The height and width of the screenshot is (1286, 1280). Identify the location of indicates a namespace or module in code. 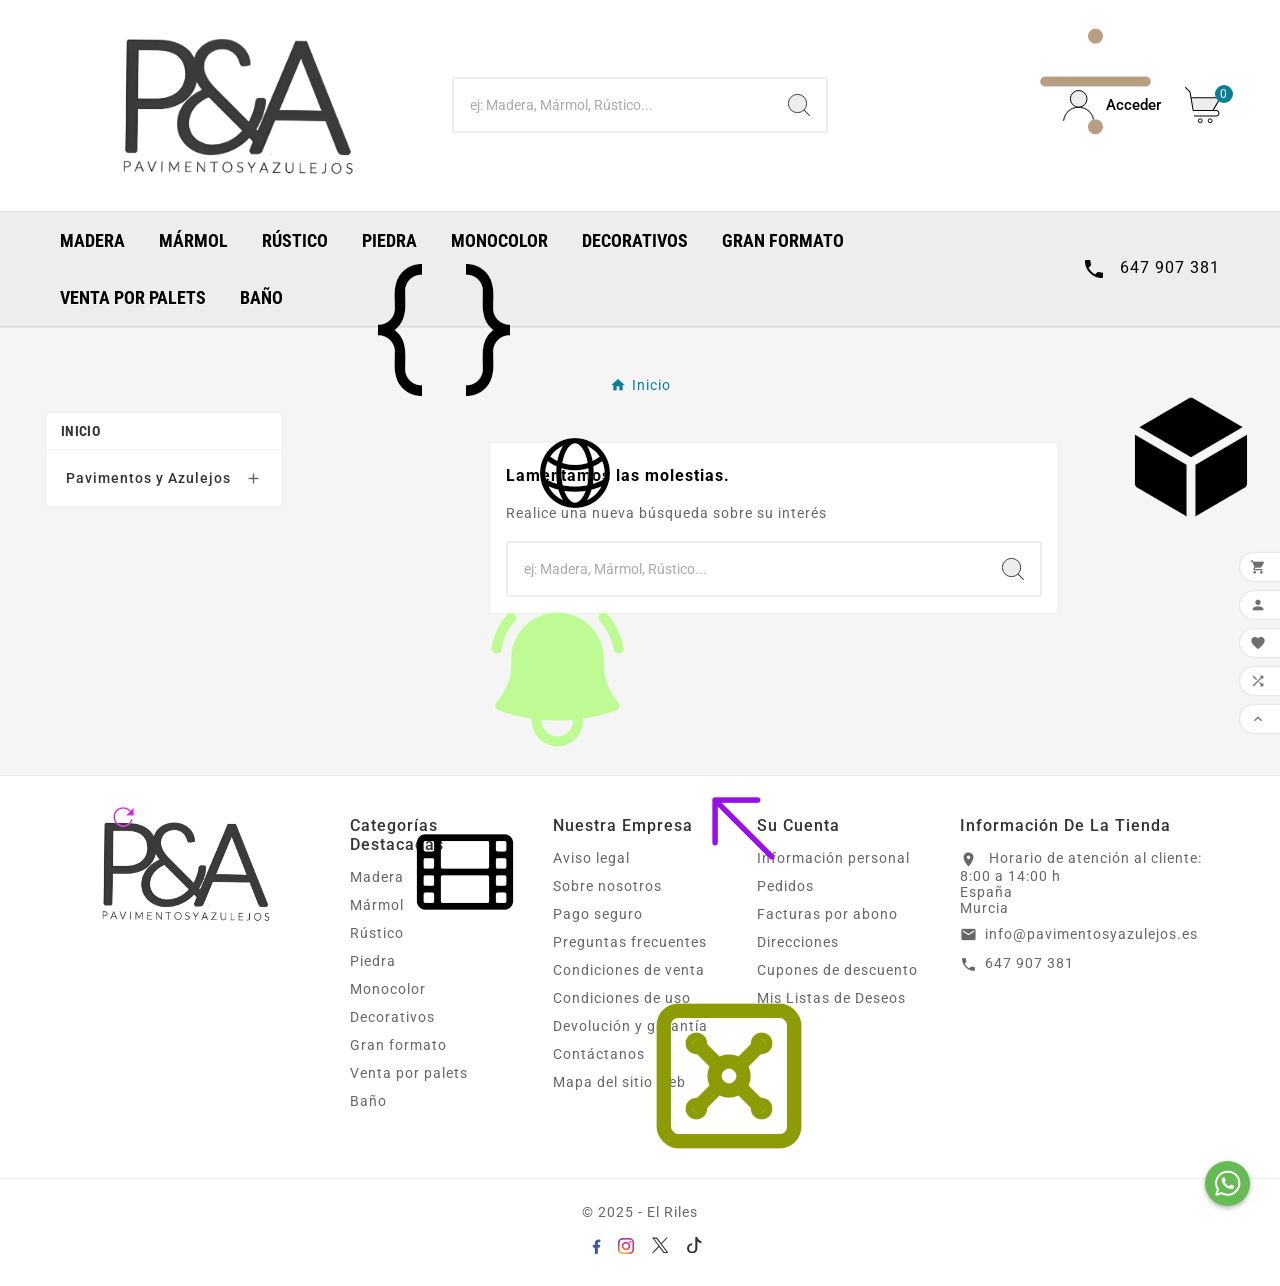
(444, 330).